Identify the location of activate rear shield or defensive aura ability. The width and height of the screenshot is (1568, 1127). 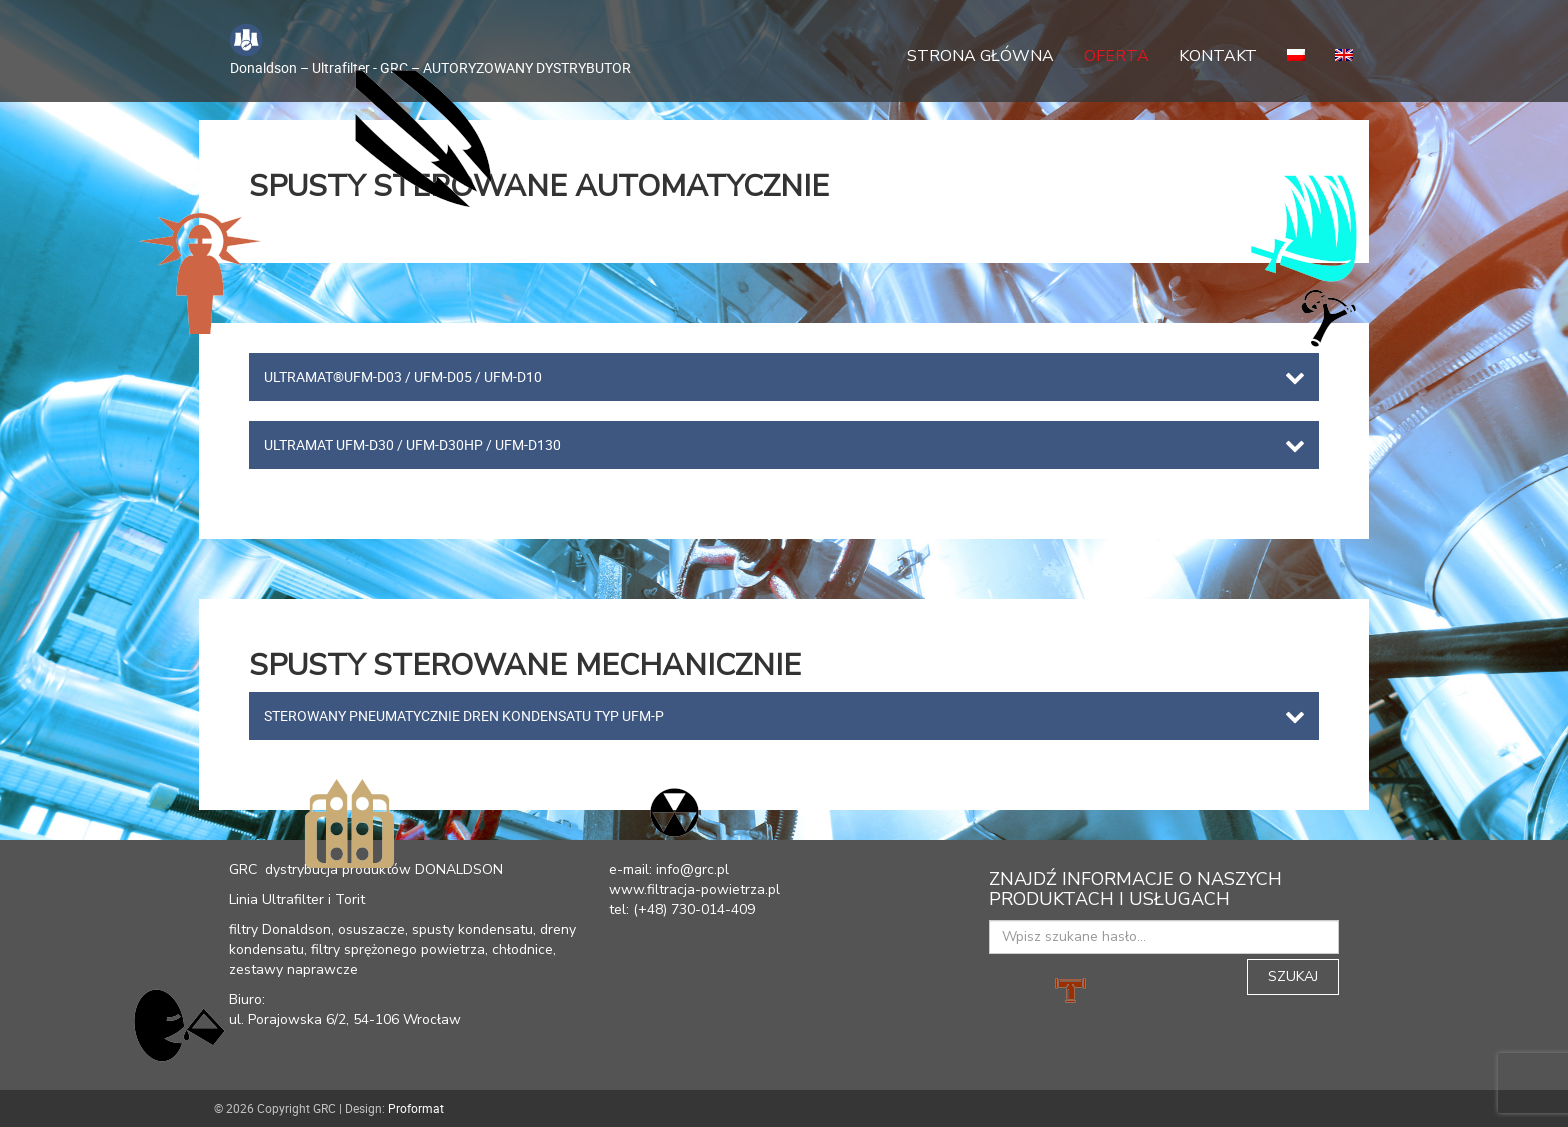
(200, 273).